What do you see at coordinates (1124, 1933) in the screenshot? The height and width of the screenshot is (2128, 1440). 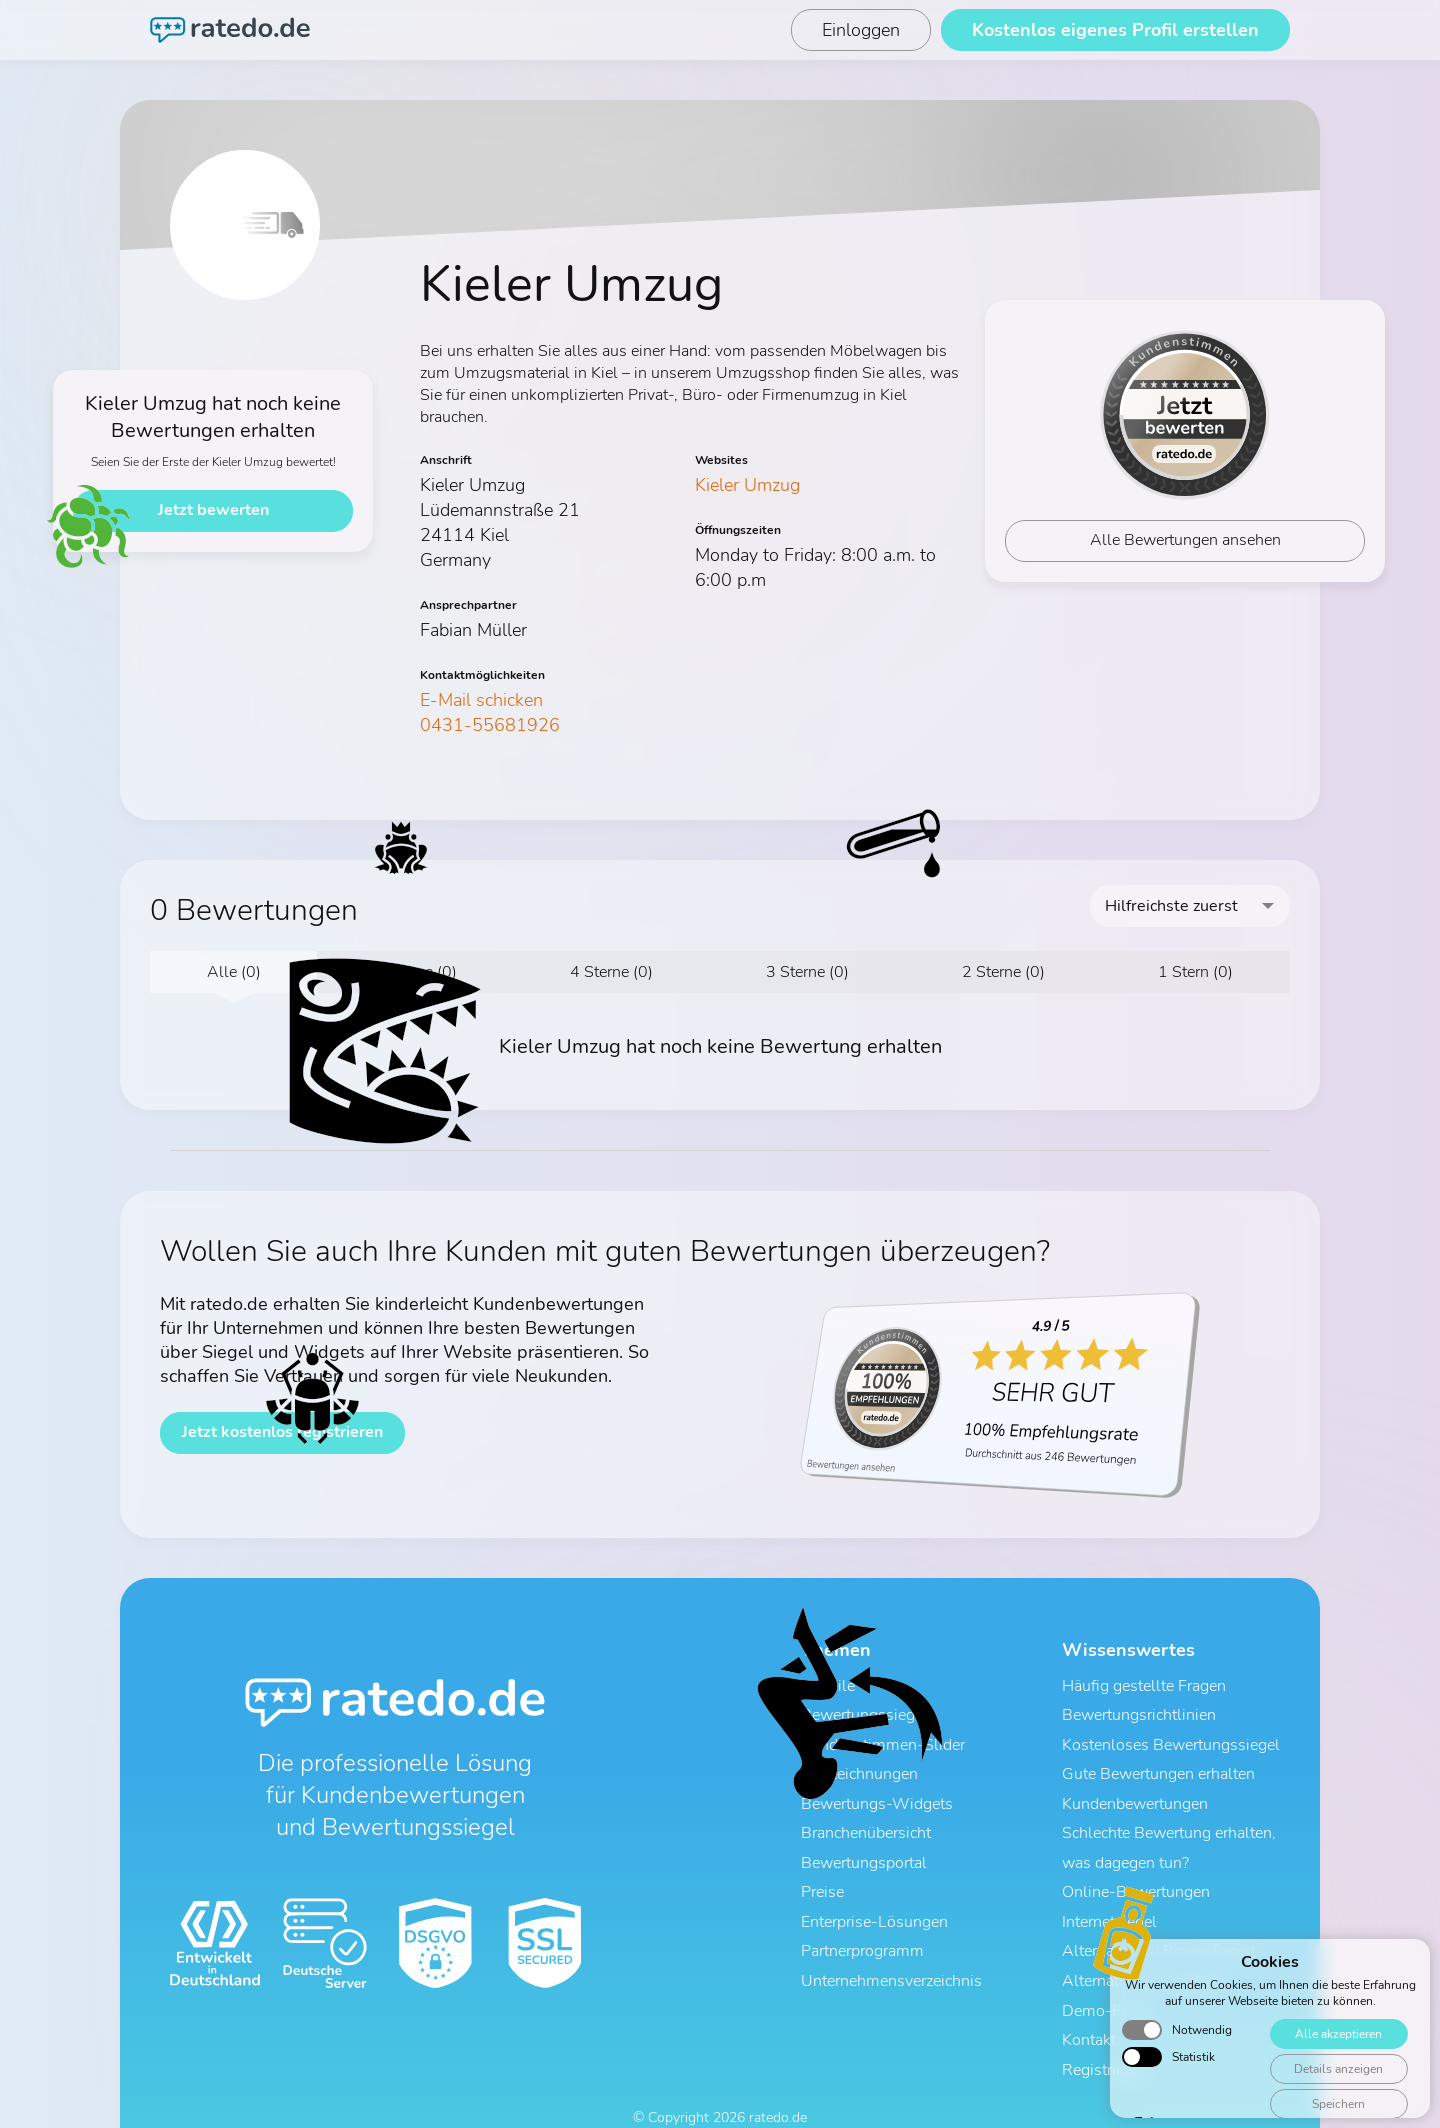 I see `select ketchup as a condiment option` at bounding box center [1124, 1933].